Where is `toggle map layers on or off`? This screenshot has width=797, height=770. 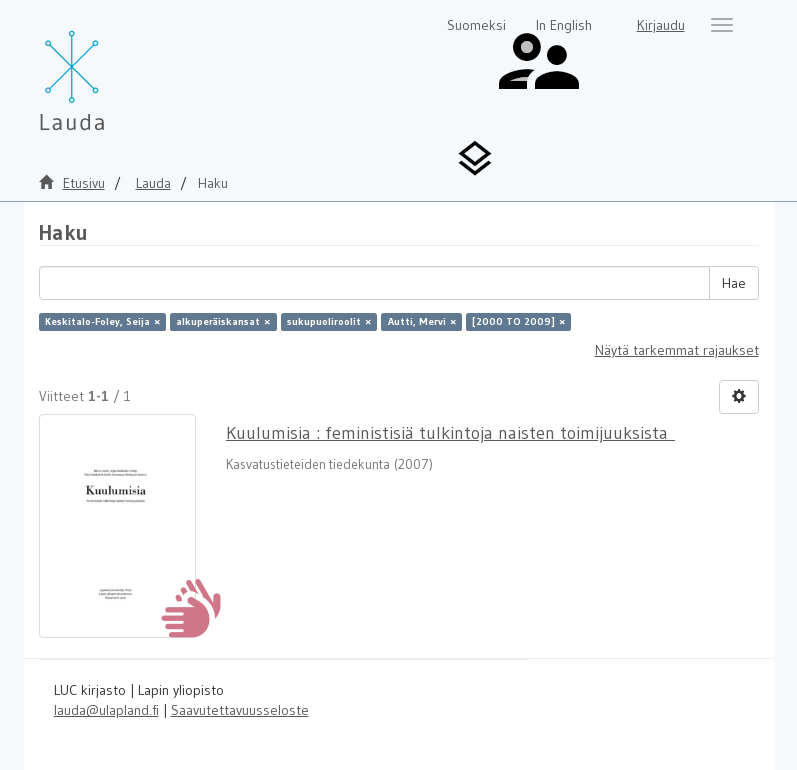
toggle map layers on or off is located at coordinates (475, 159).